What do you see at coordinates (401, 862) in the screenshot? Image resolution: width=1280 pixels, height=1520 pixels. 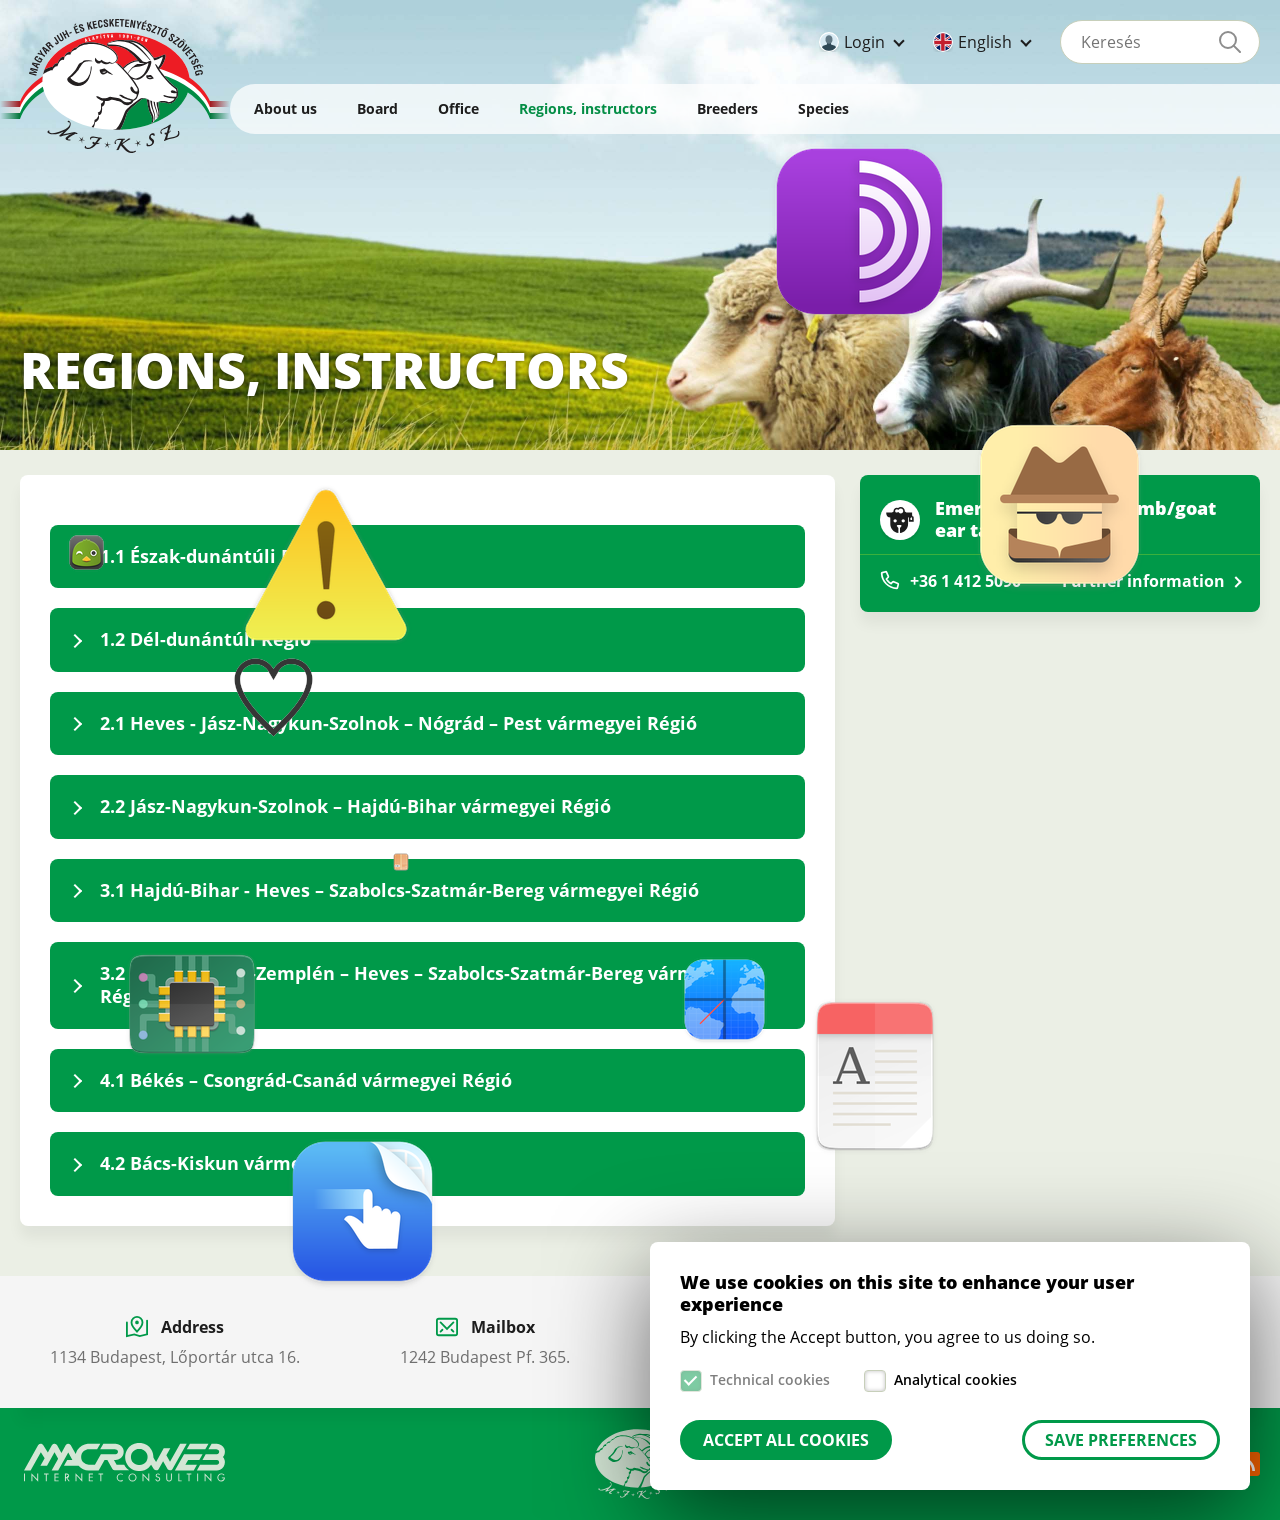 I see `open package manager application` at bounding box center [401, 862].